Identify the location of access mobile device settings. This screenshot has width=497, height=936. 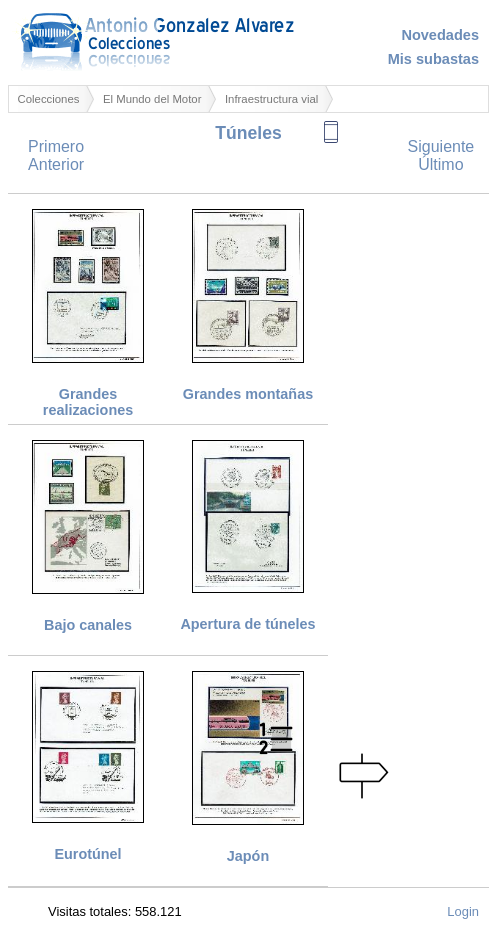
(331, 132).